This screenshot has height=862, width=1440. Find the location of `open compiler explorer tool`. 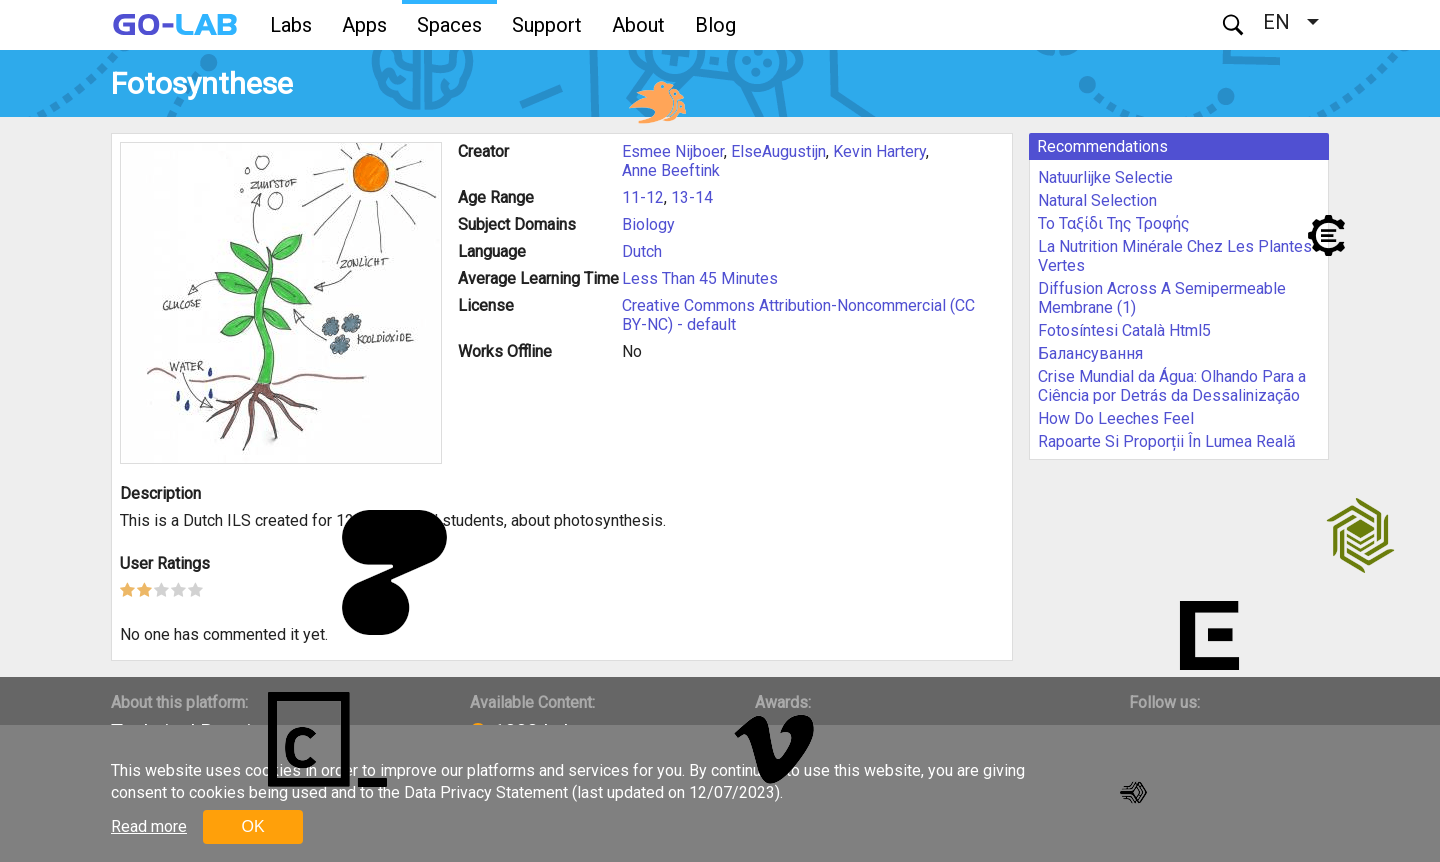

open compiler explorer tool is located at coordinates (1326, 235).